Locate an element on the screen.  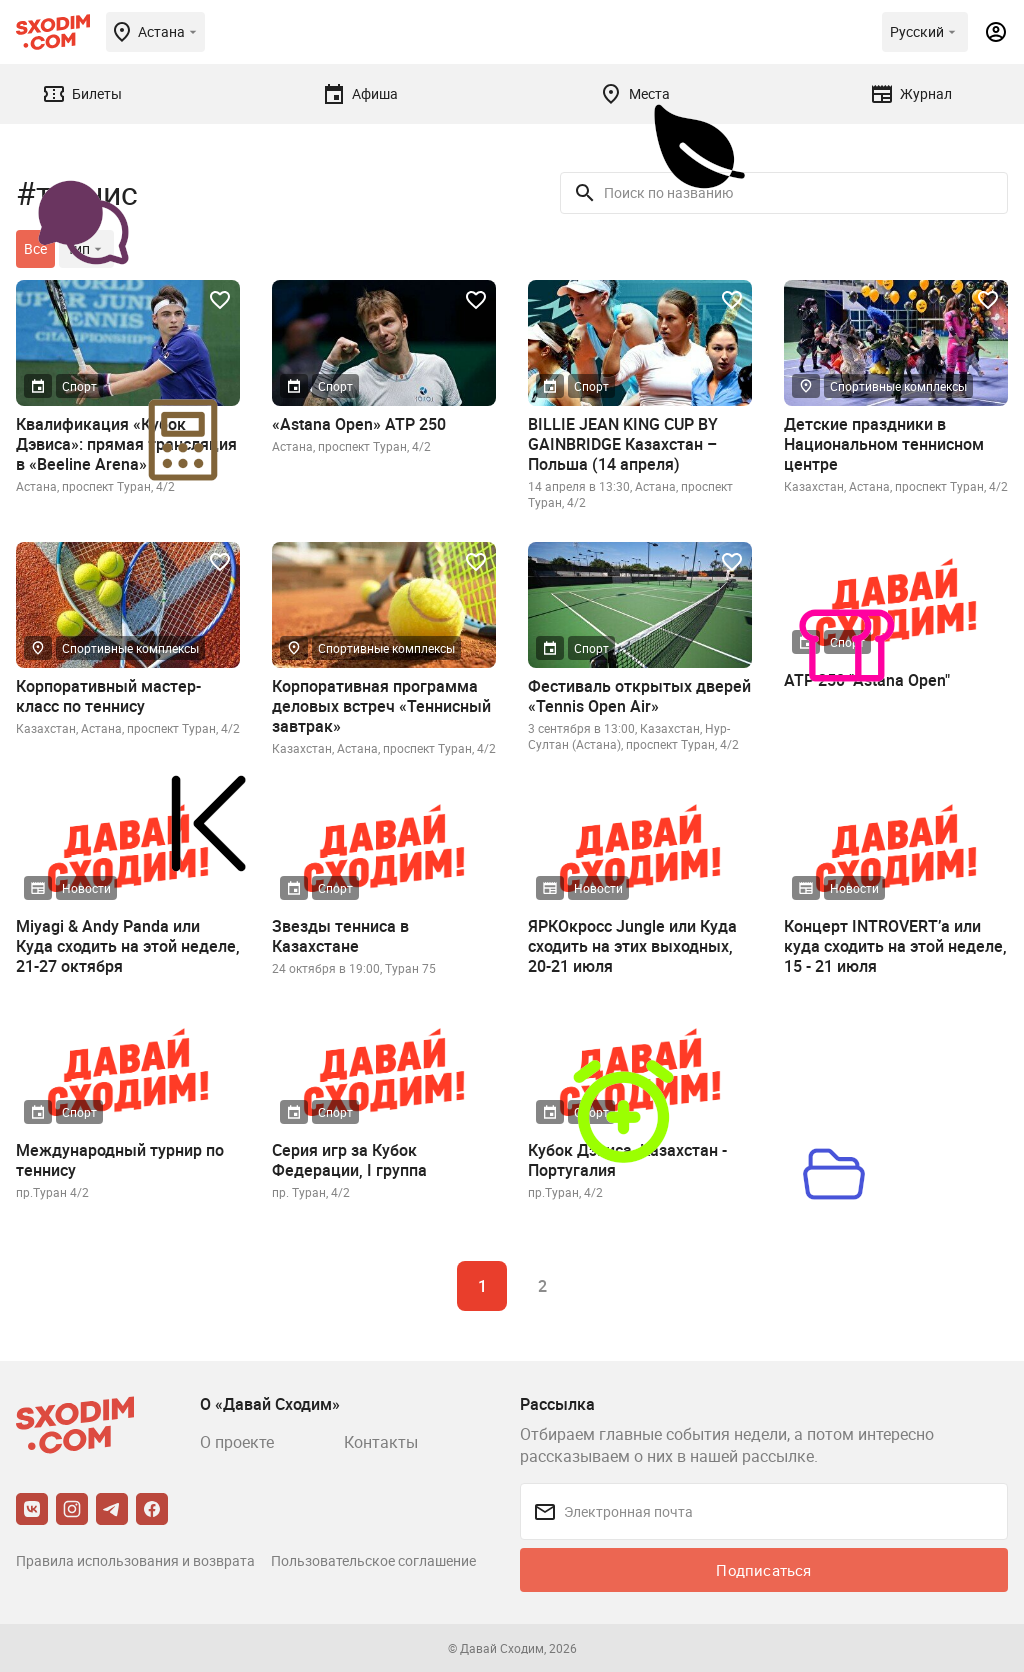
open the calculator app is located at coordinates (183, 440).